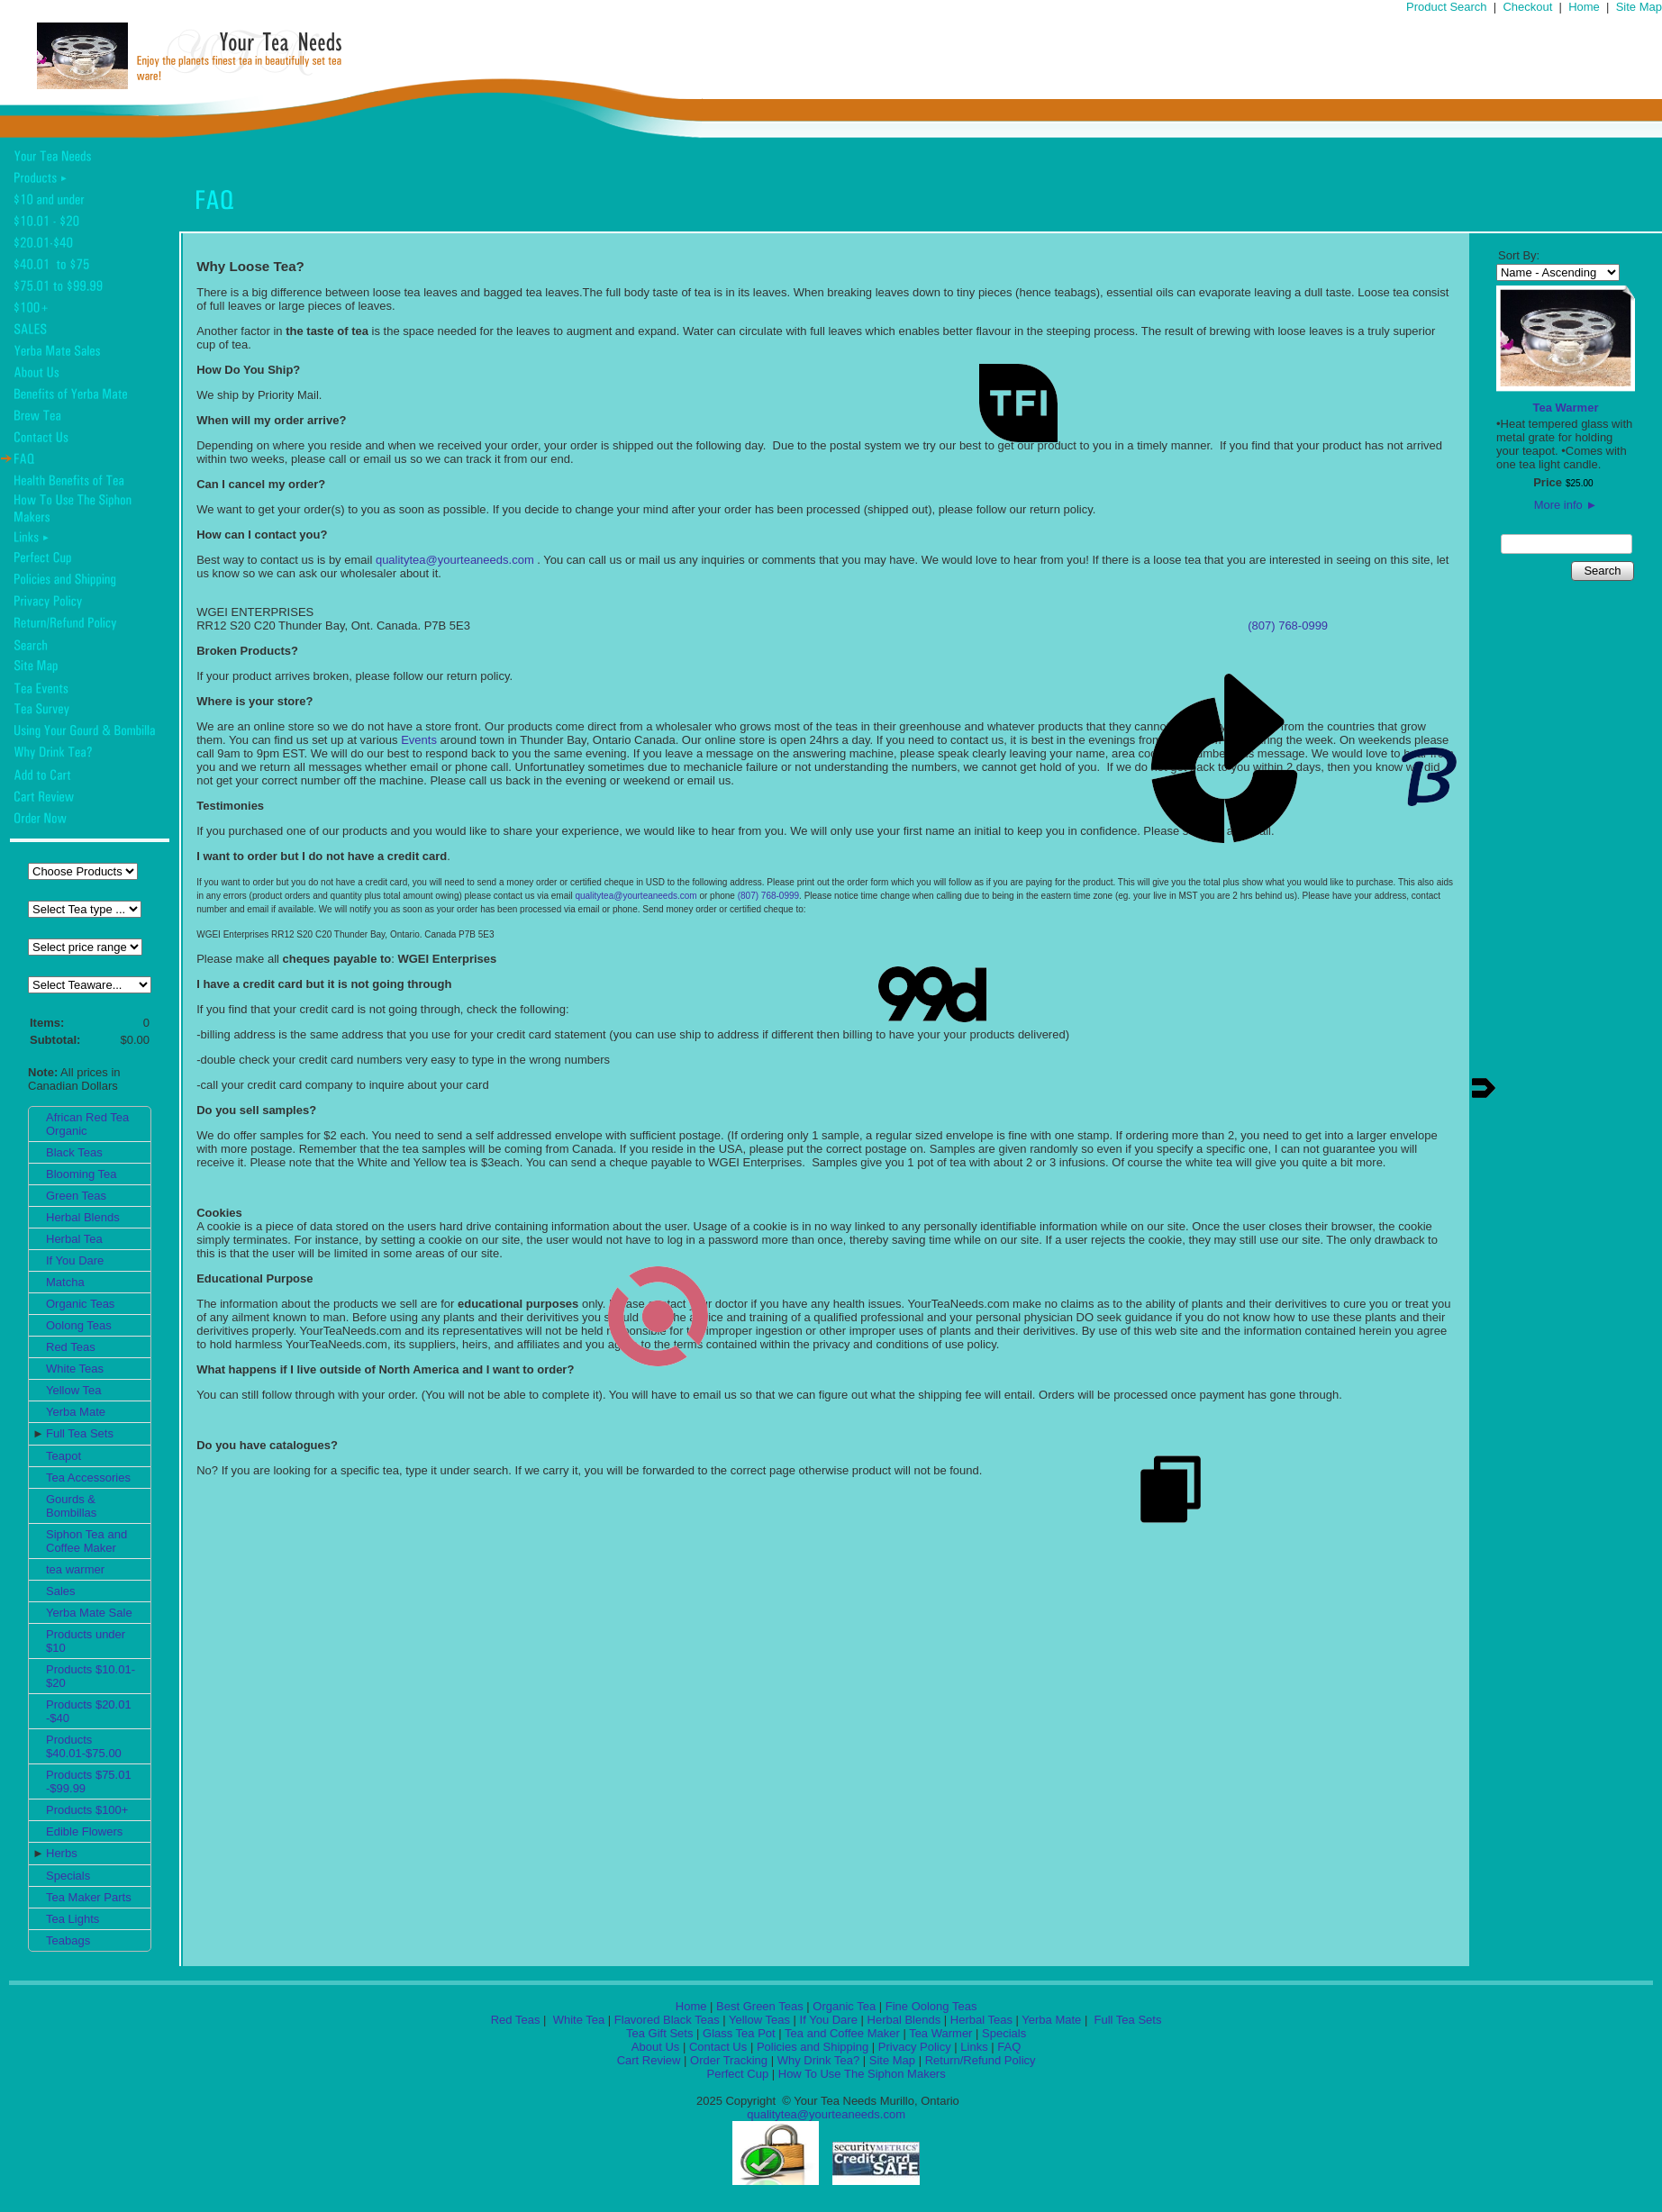  I want to click on open void linux application, so click(658, 1316).